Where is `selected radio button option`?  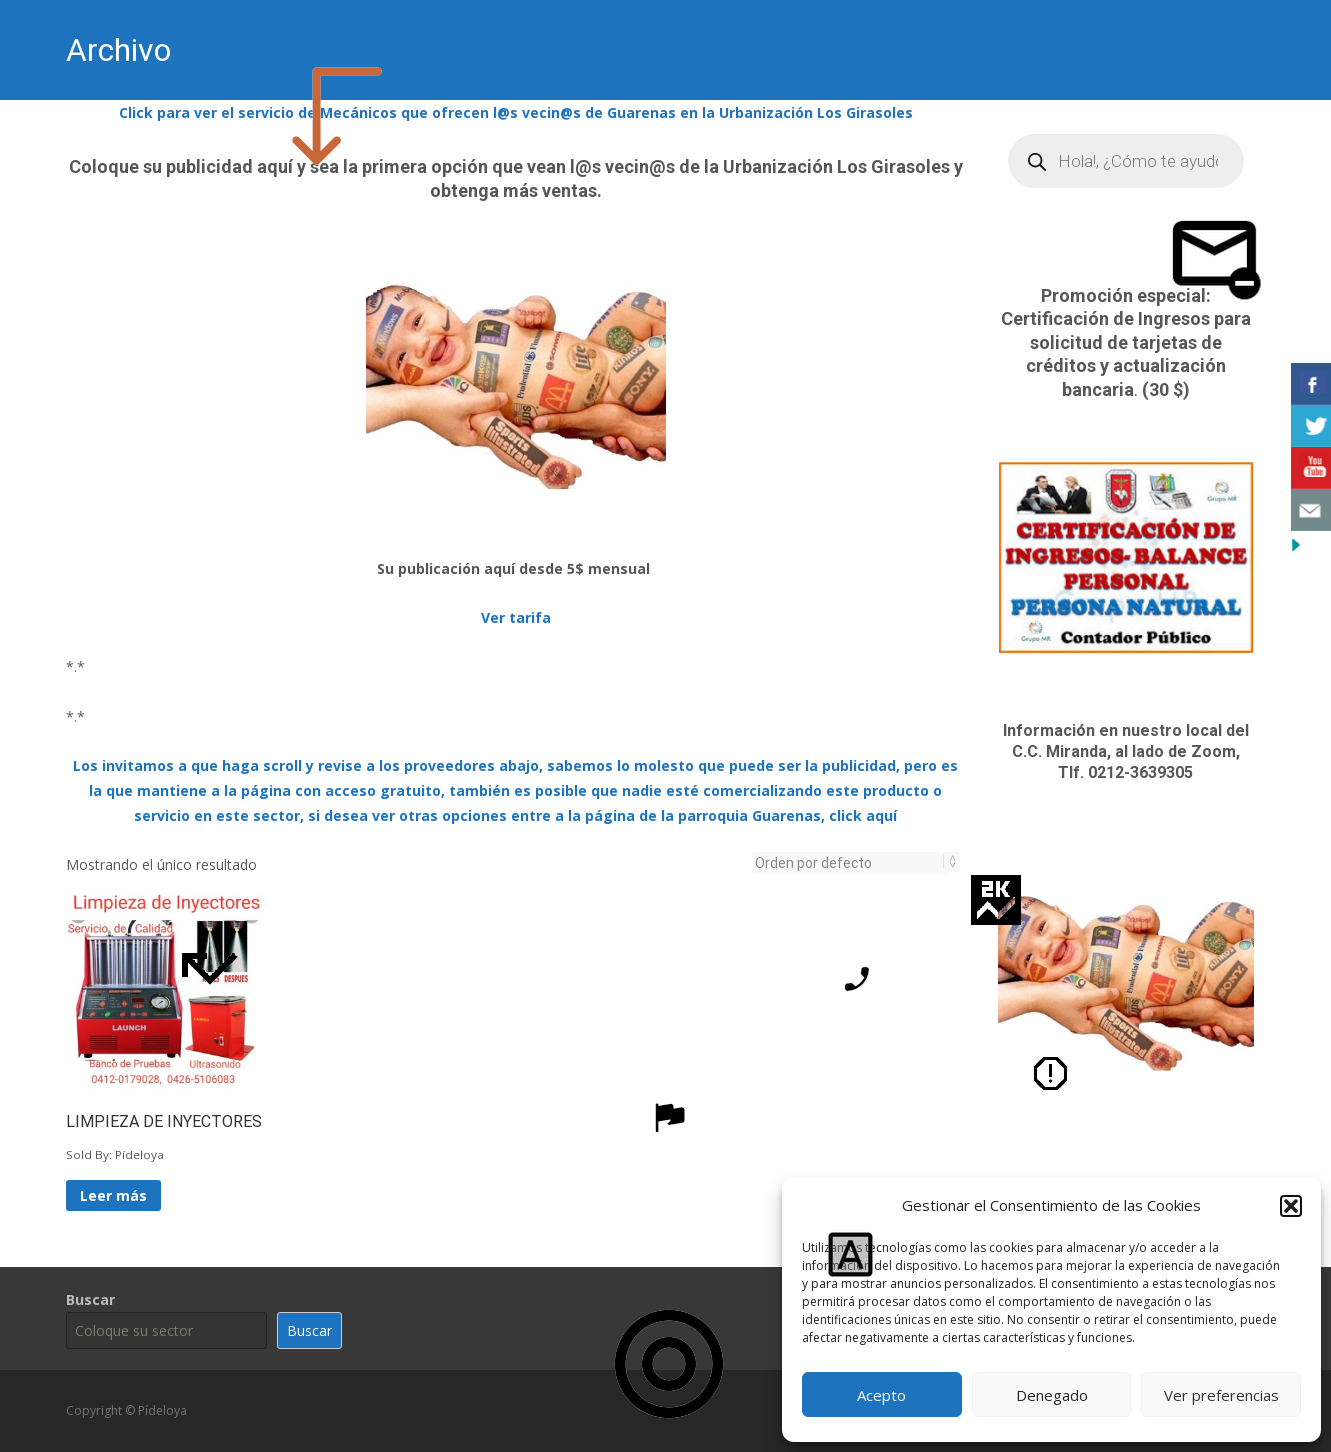 selected radio button option is located at coordinates (669, 1364).